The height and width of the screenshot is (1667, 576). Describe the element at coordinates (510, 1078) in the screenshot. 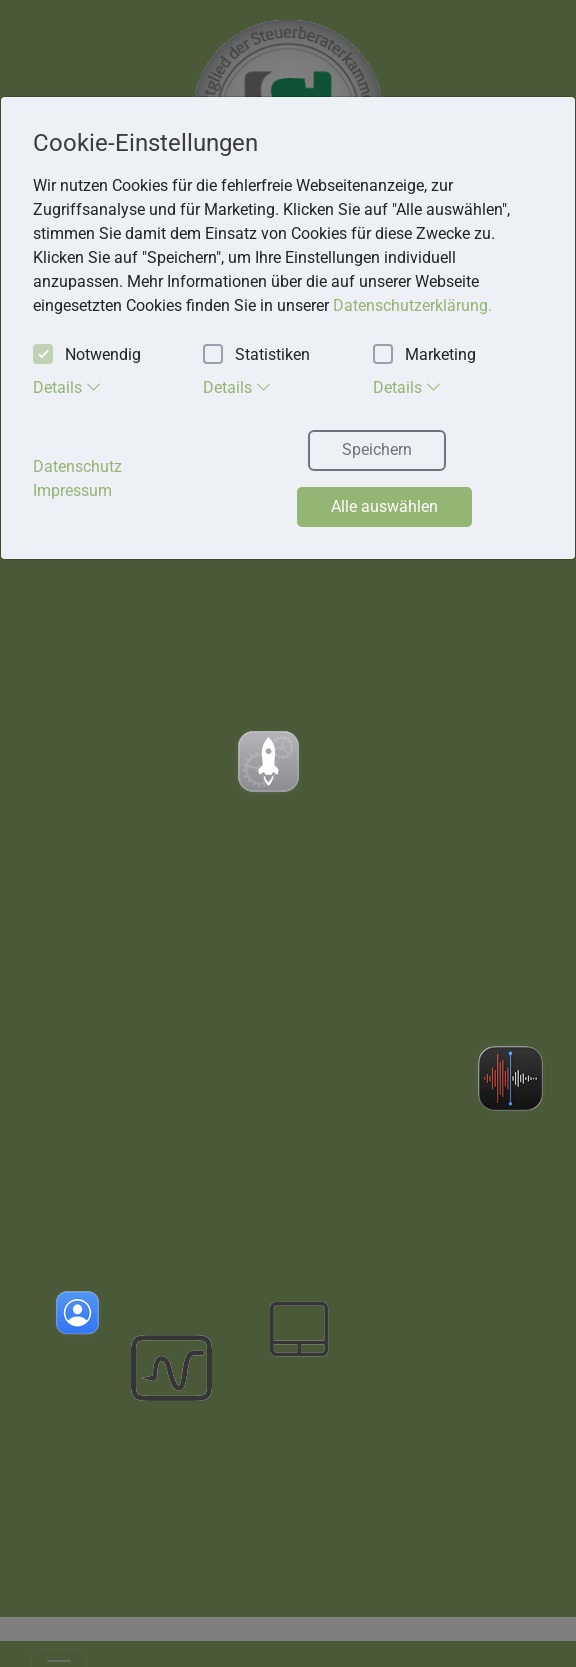

I see `open voice memos app` at that location.